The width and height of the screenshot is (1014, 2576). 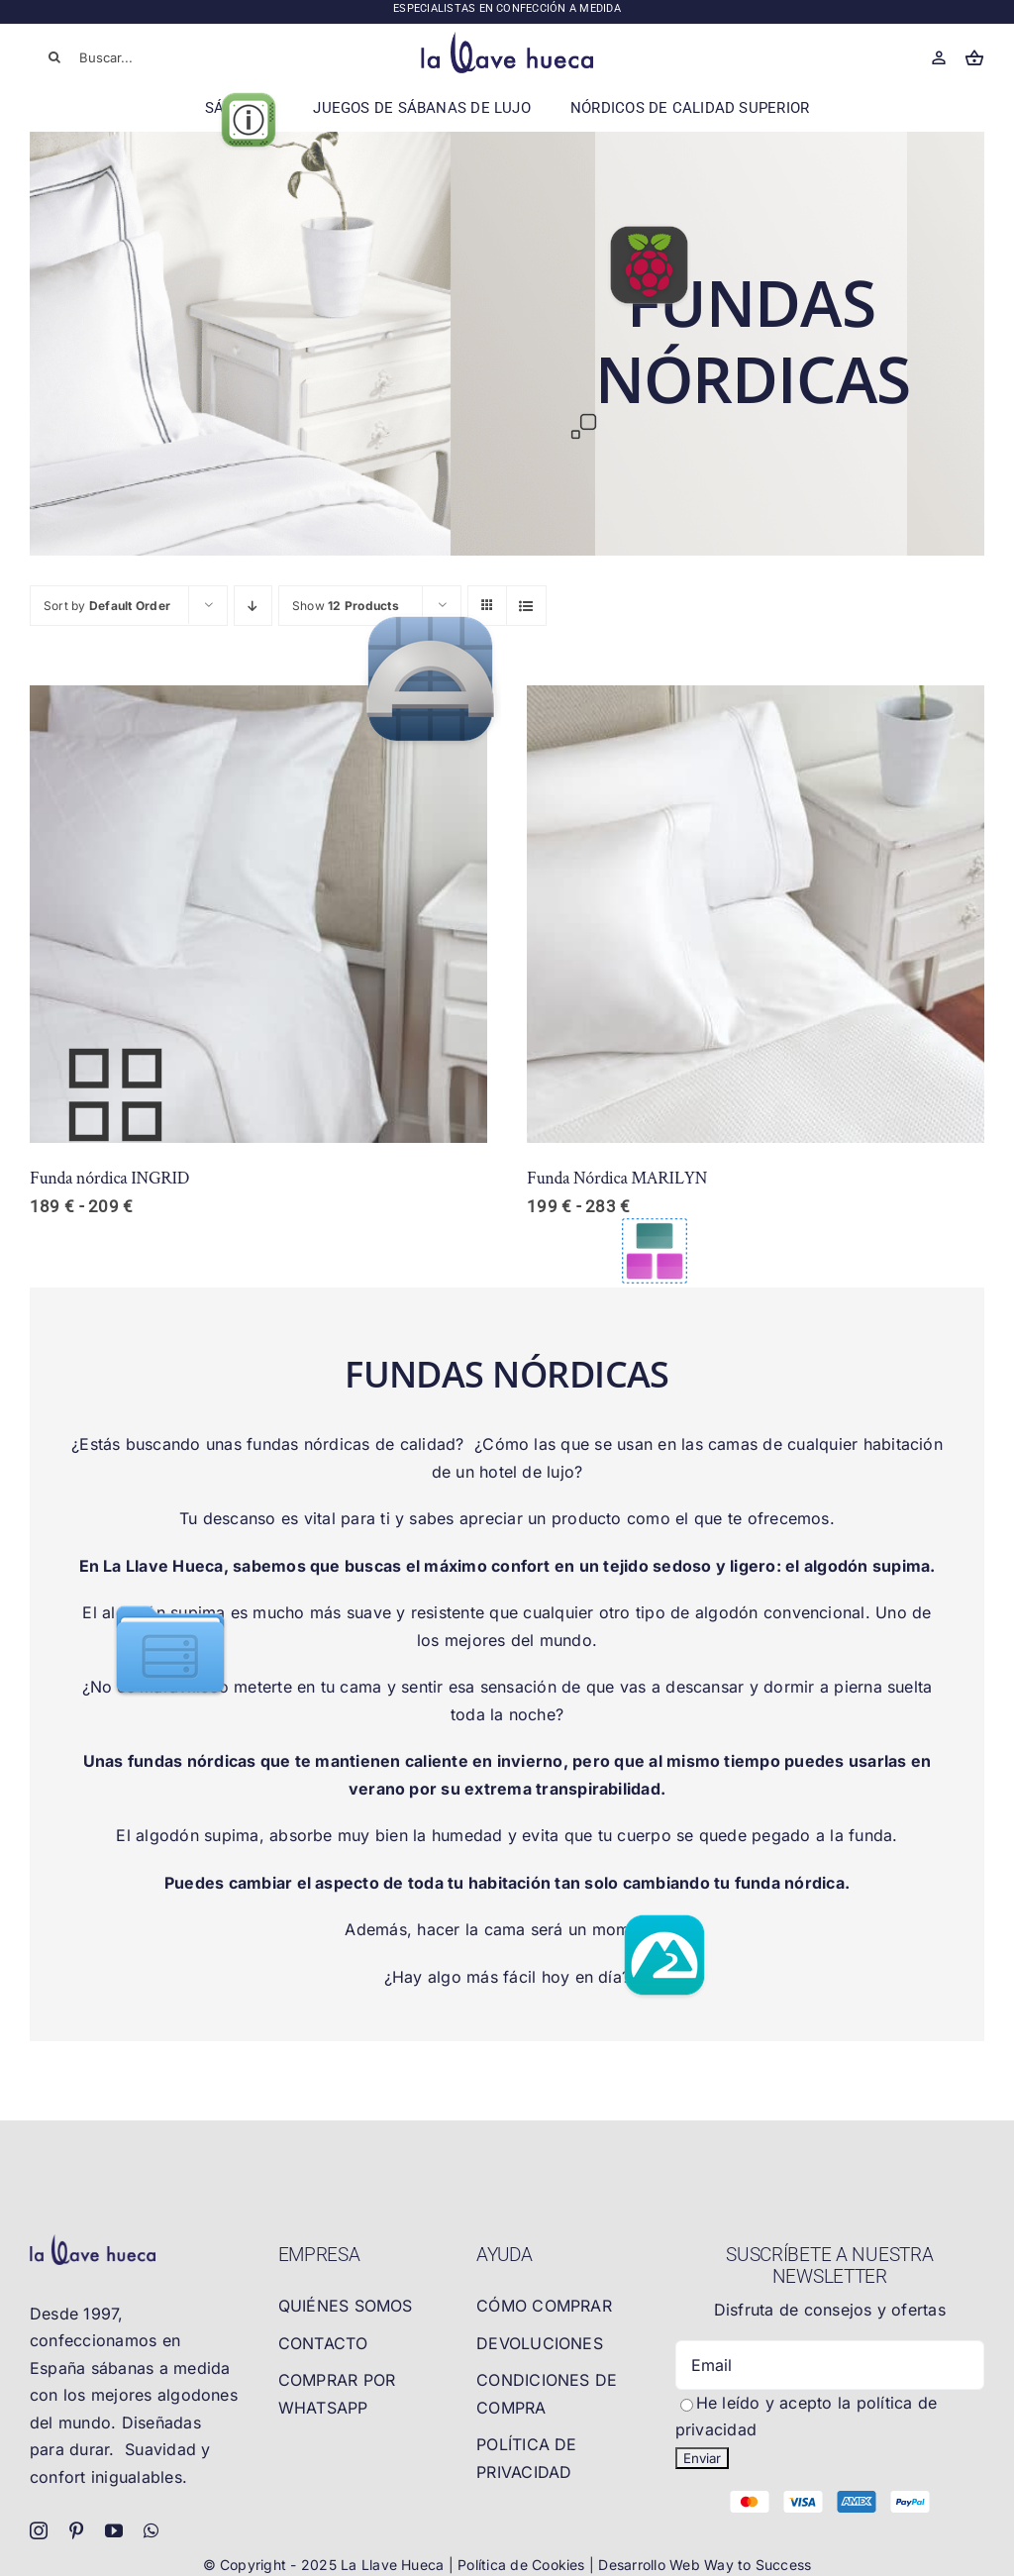 What do you see at coordinates (249, 121) in the screenshot?
I see `view hardware information and system specs` at bounding box center [249, 121].